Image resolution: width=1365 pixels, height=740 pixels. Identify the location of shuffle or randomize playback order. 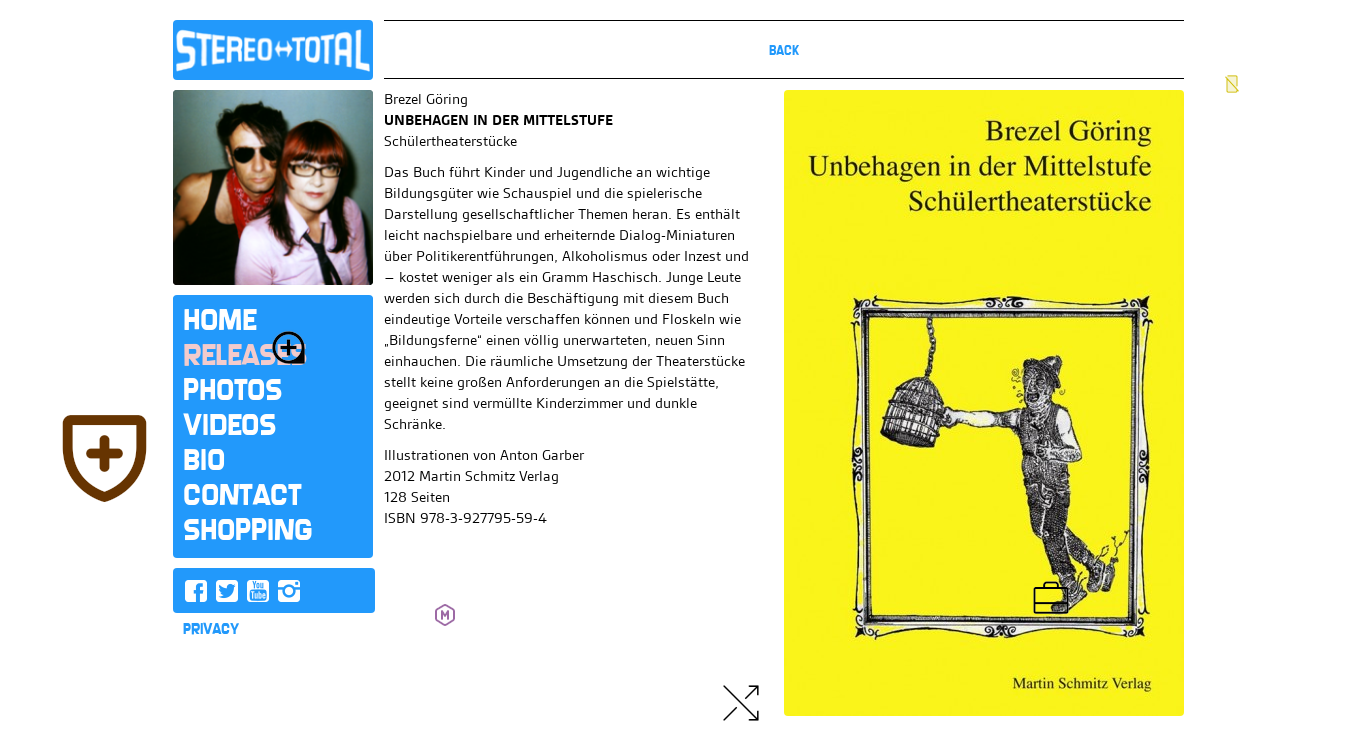
(741, 703).